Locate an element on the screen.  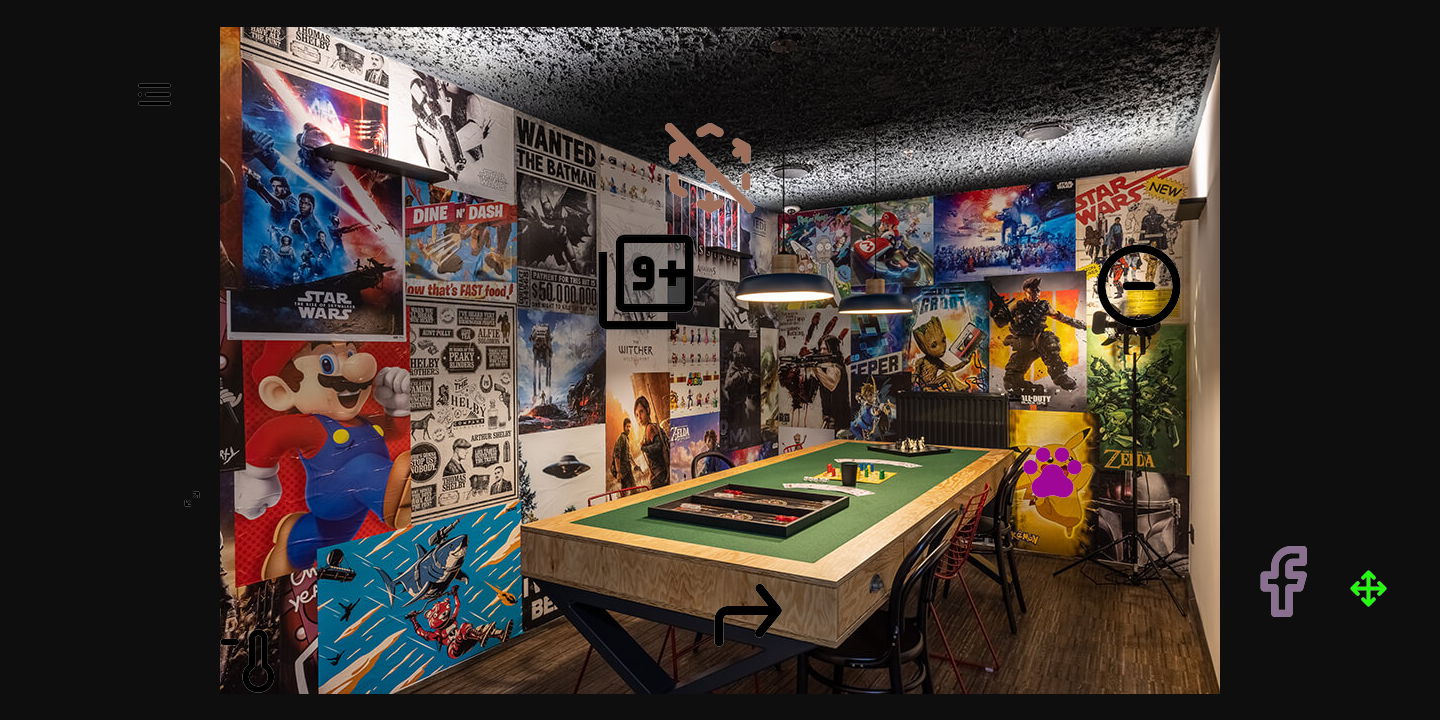
open navigation menu is located at coordinates (154, 94).